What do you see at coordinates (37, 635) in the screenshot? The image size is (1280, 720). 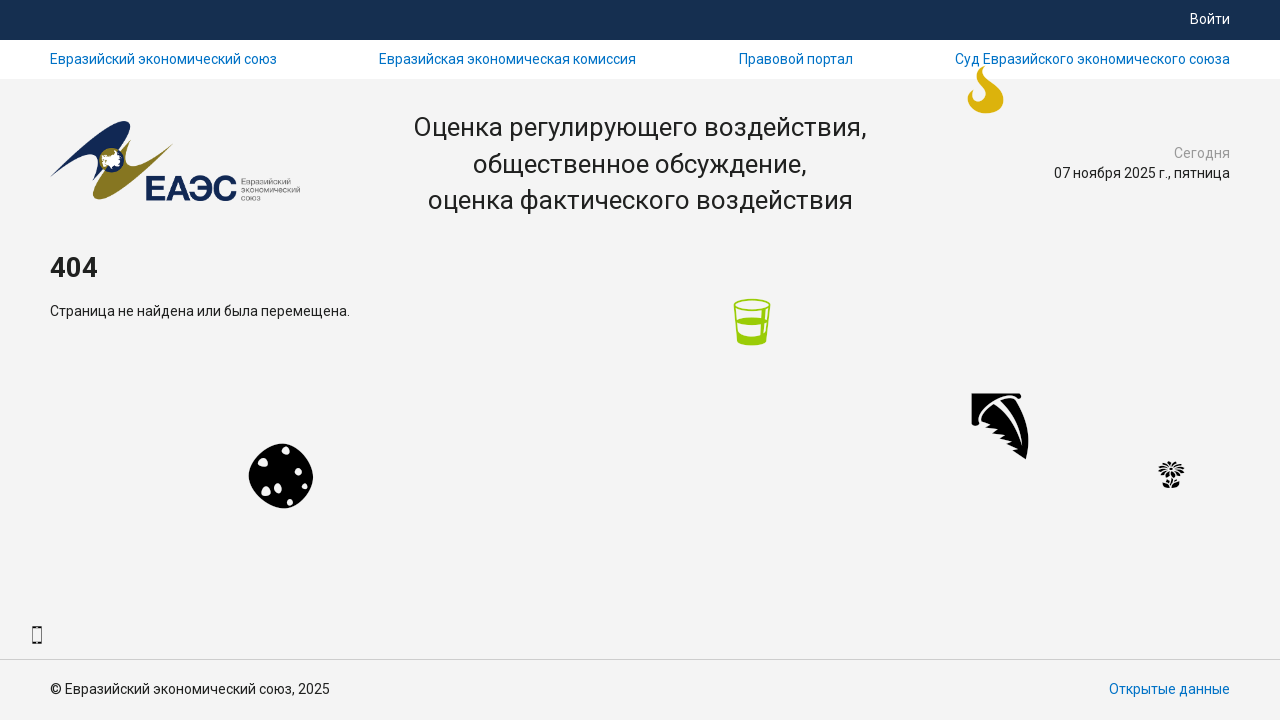 I see `access mobile device settings` at bounding box center [37, 635].